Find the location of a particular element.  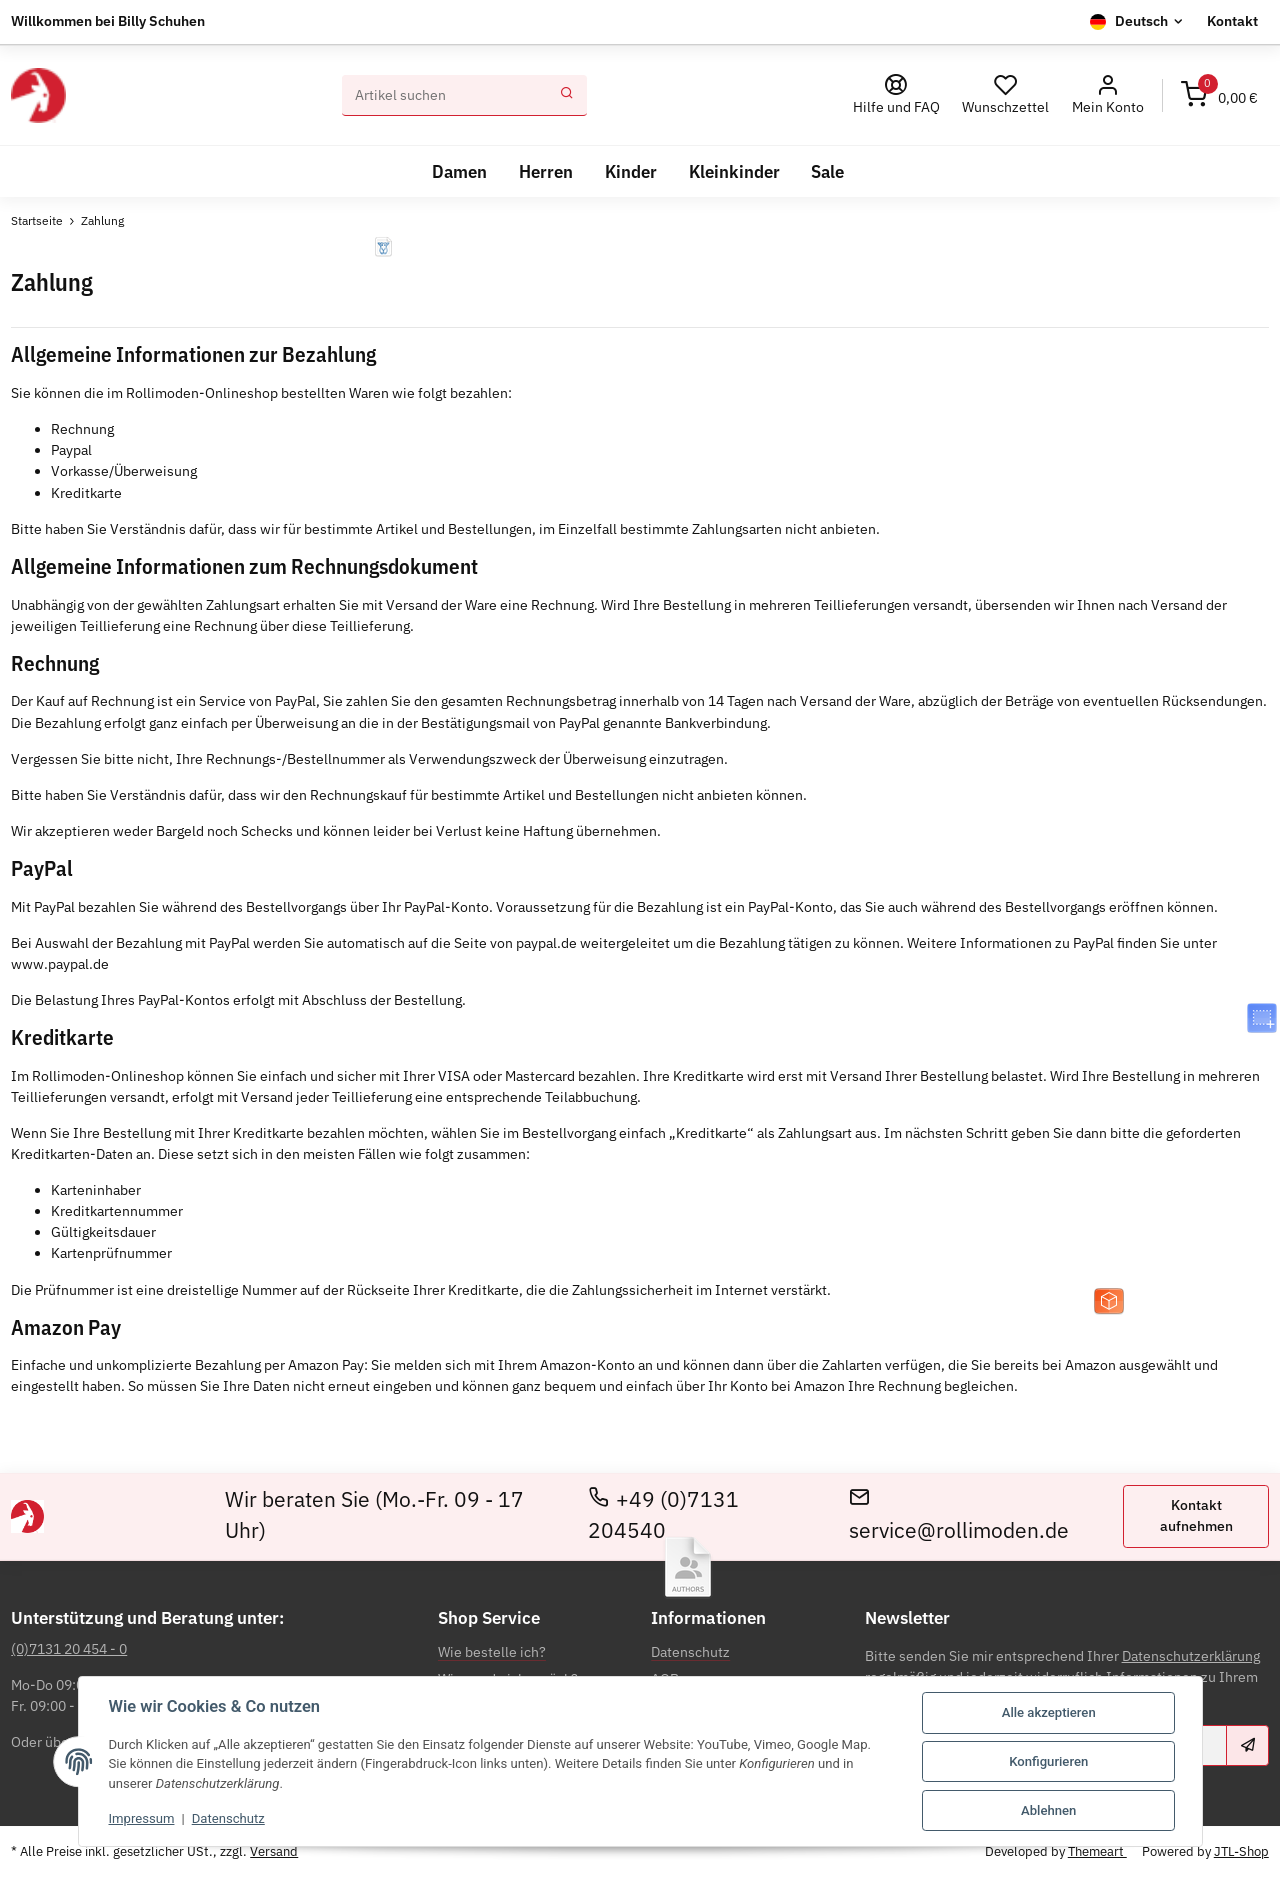

a binary STL 3D model file is located at coordinates (1109, 1300).